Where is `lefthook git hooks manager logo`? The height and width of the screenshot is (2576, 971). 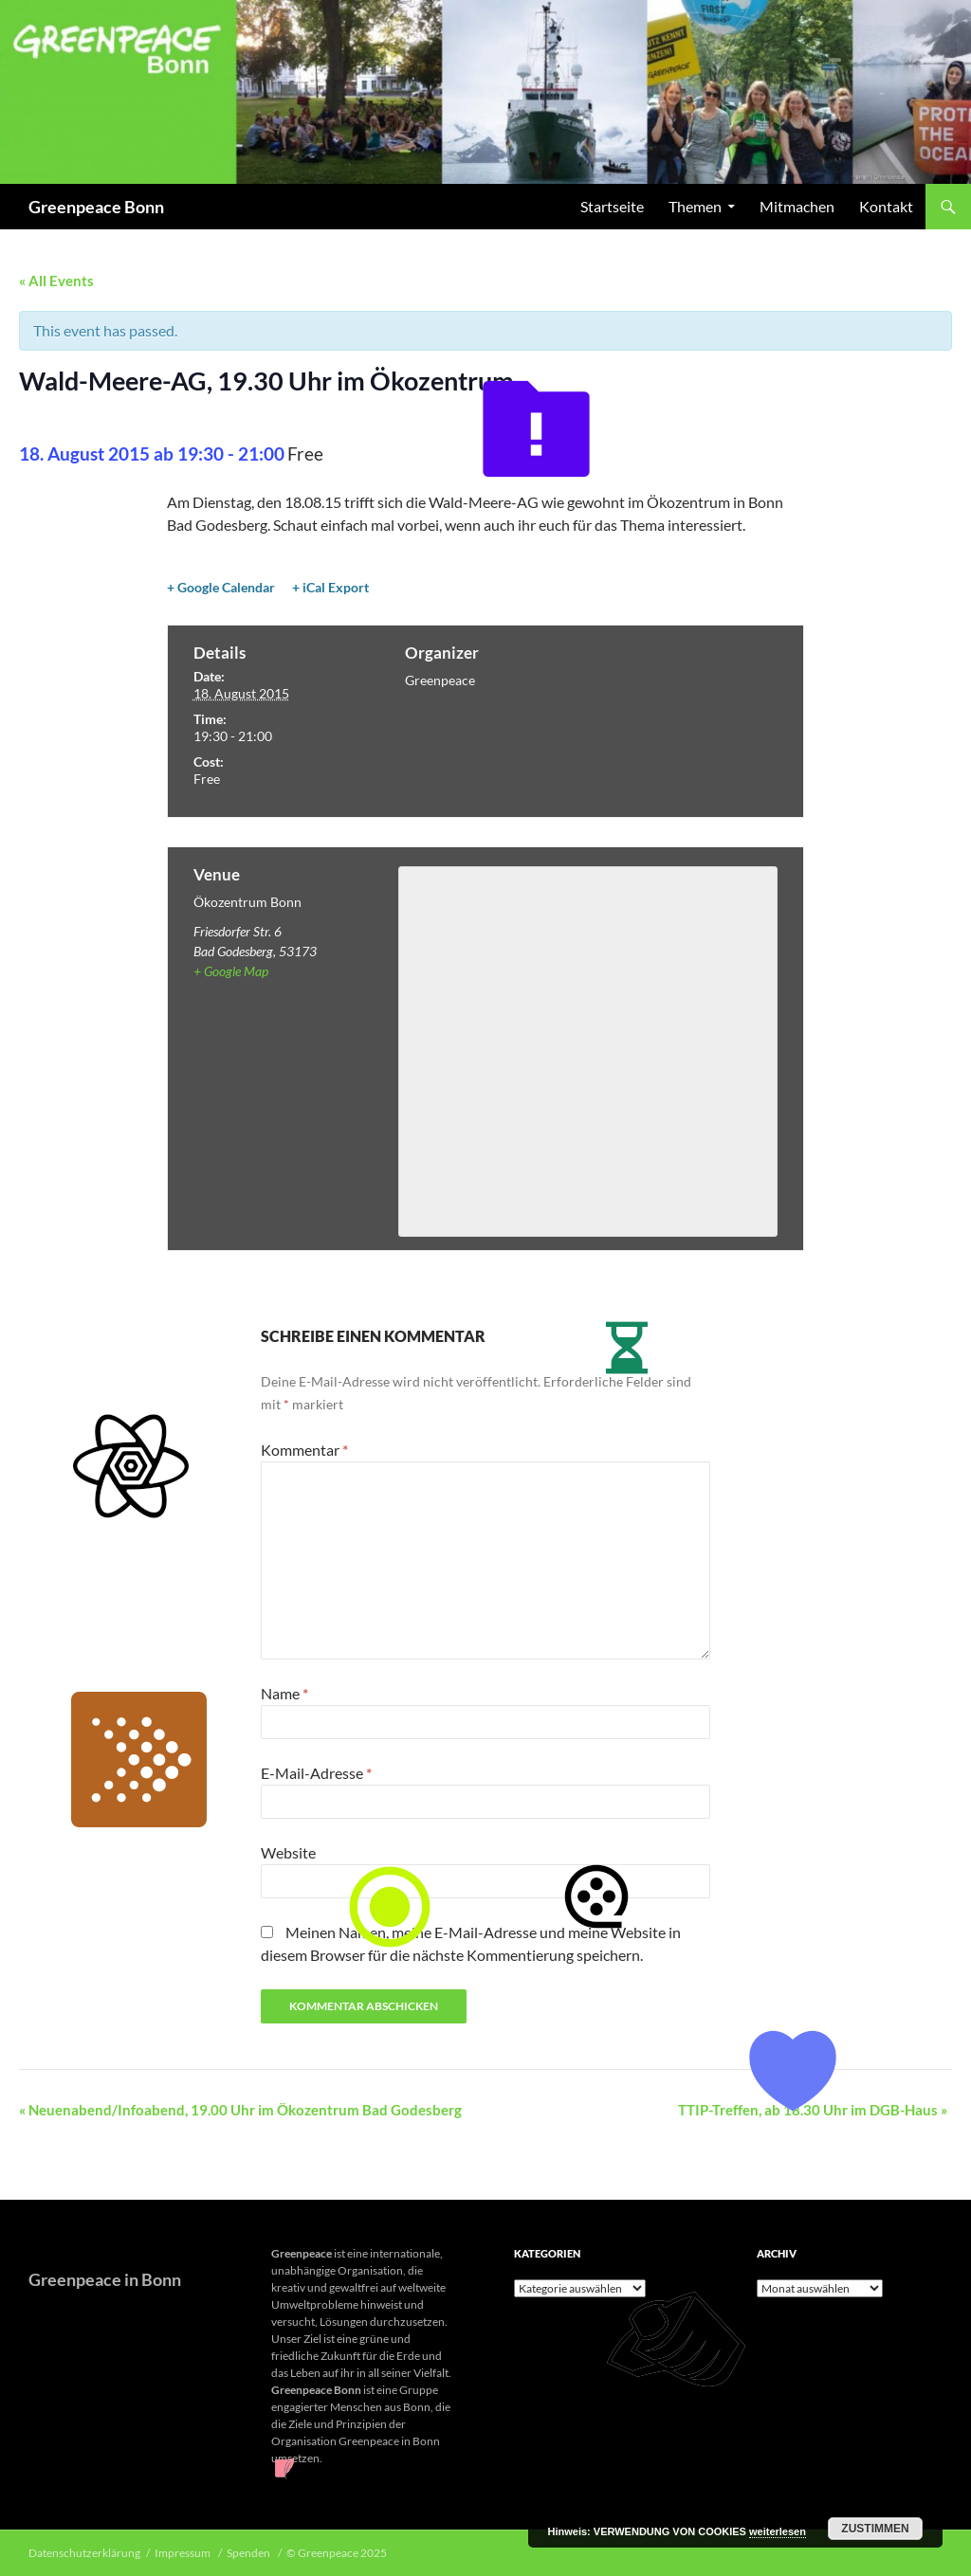
lefthook git hooks manager logo is located at coordinates (676, 2339).